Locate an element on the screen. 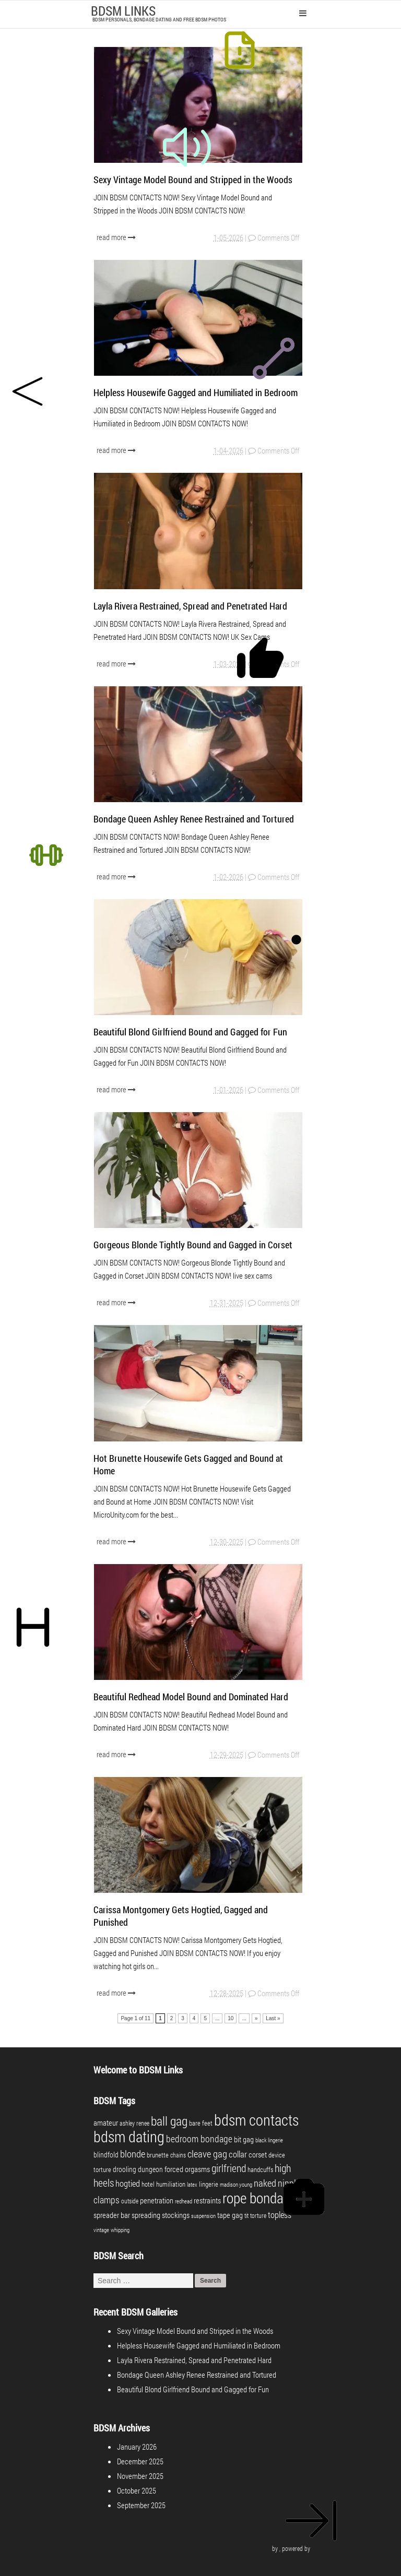 The image size is (401, 2576). move item to the end of a list is located at coordinates (312, 2521).